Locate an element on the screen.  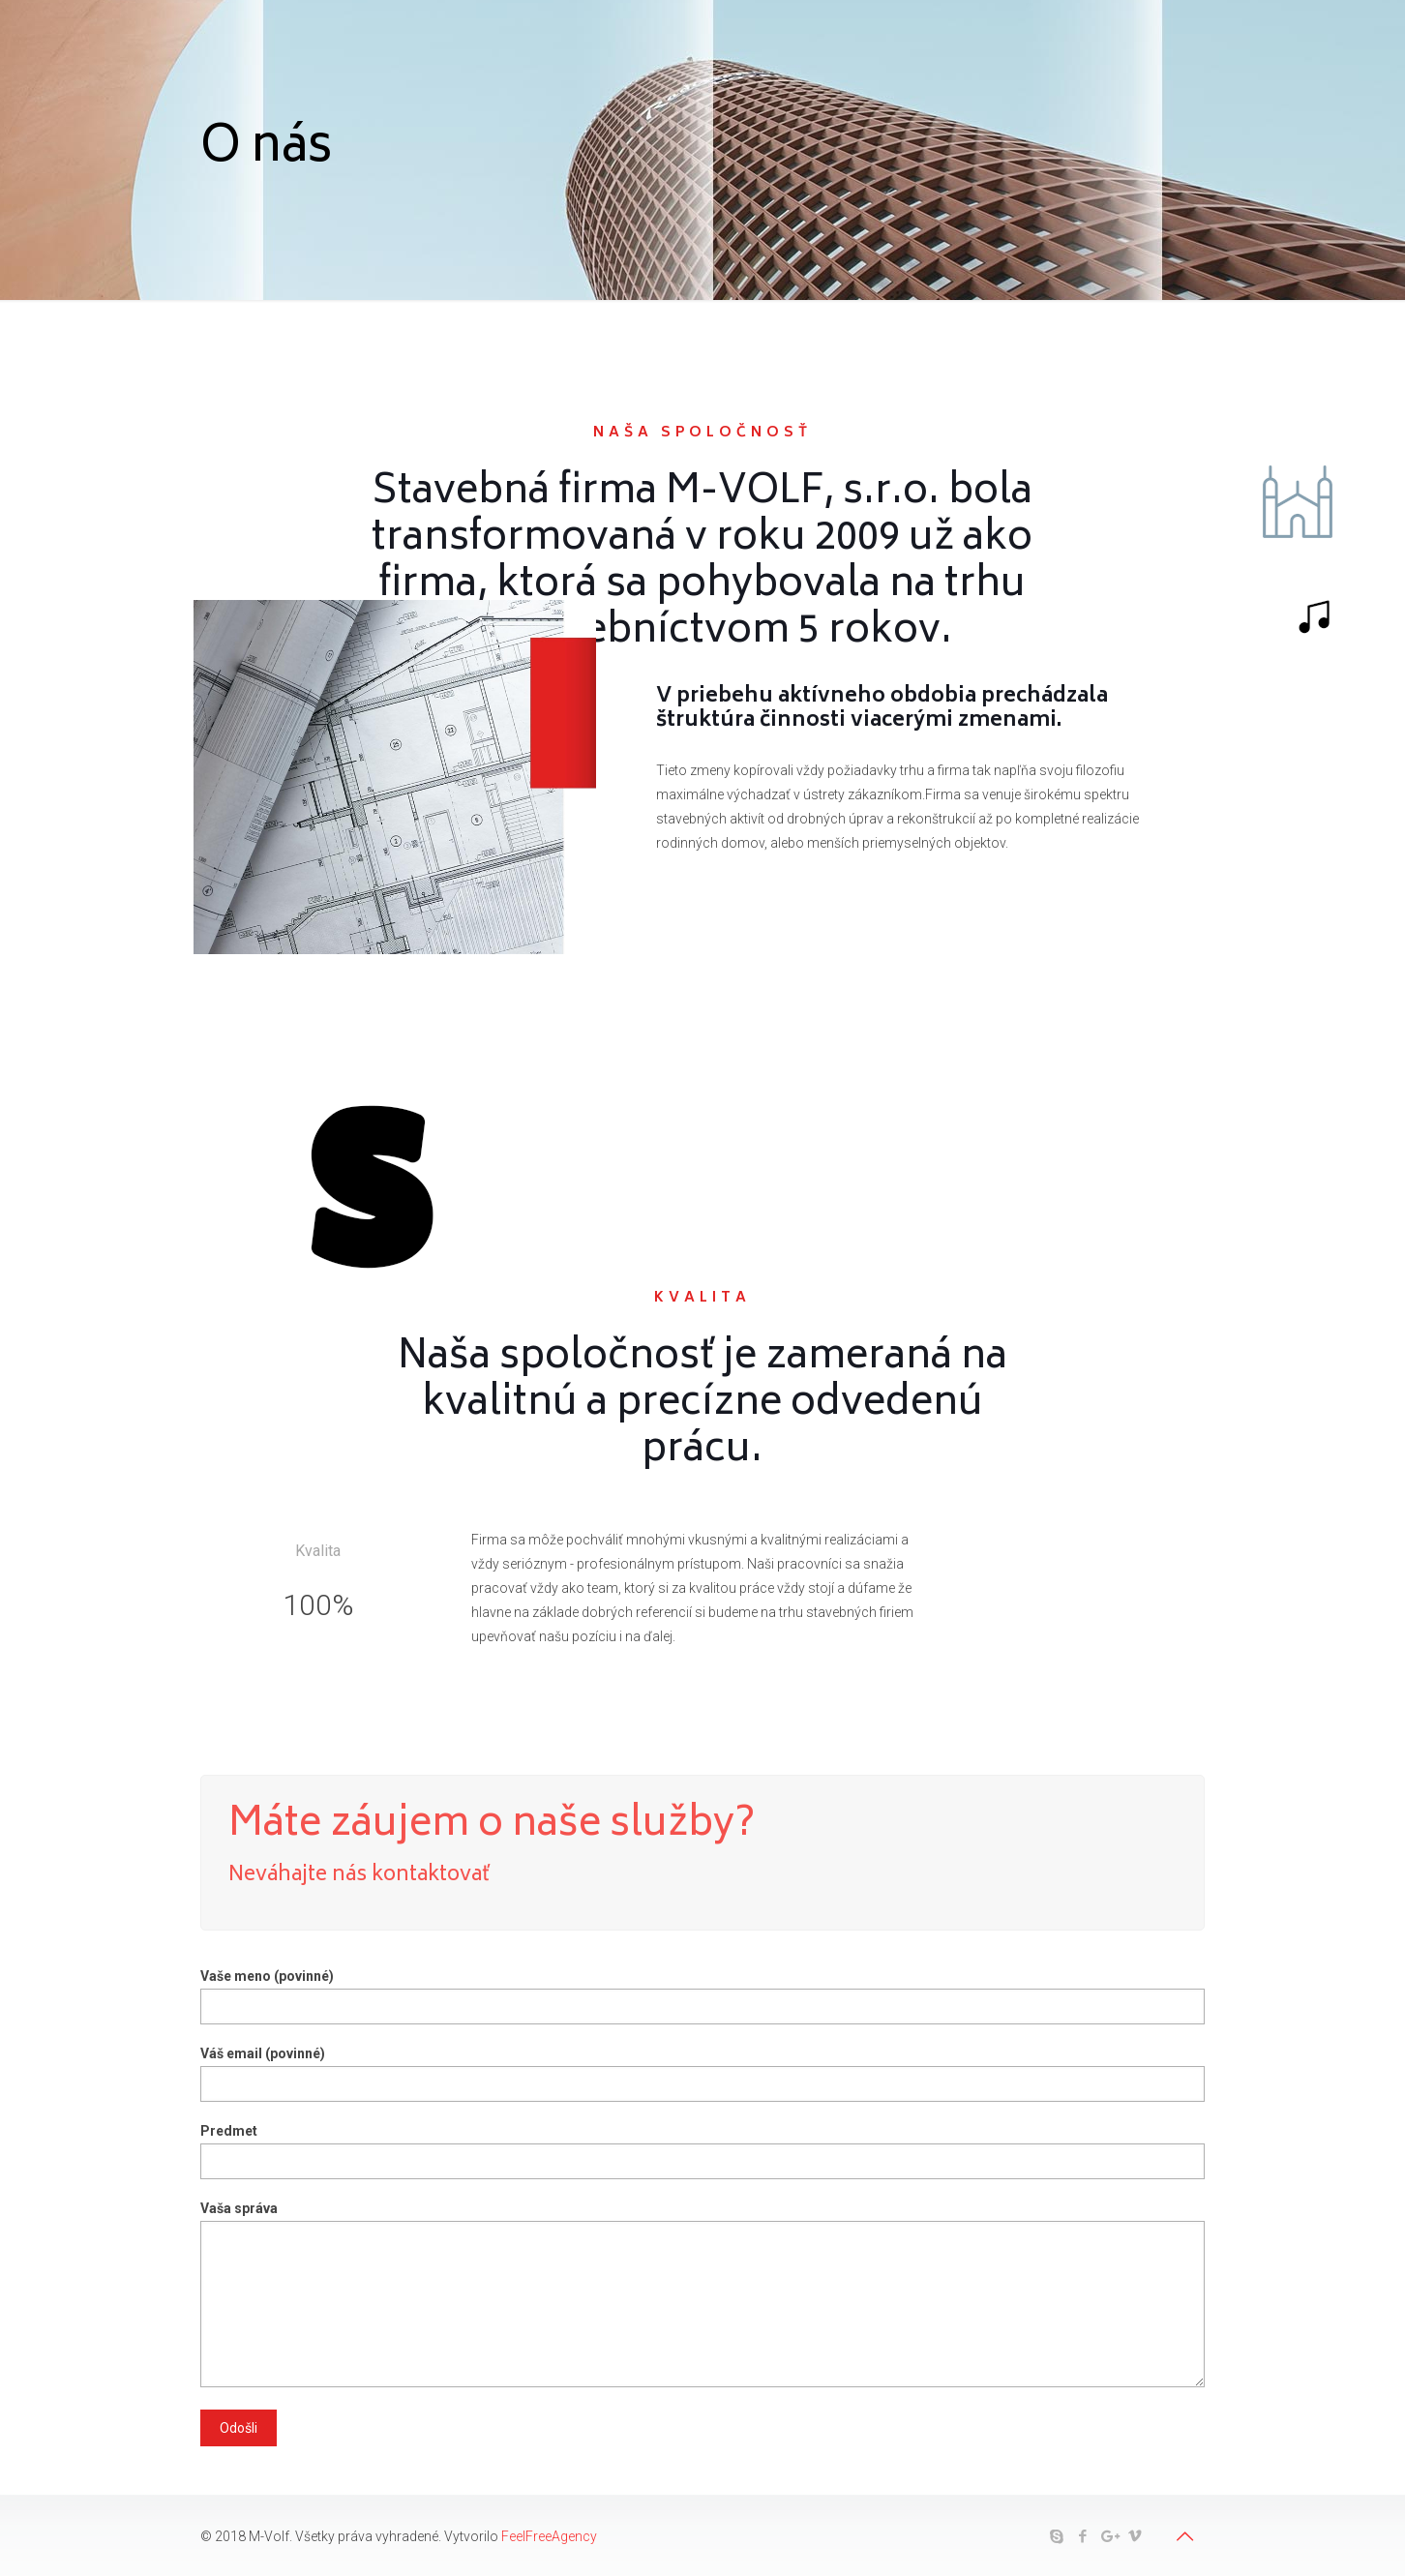
locate nearby synagogues is located at coordinates (1298, 503).